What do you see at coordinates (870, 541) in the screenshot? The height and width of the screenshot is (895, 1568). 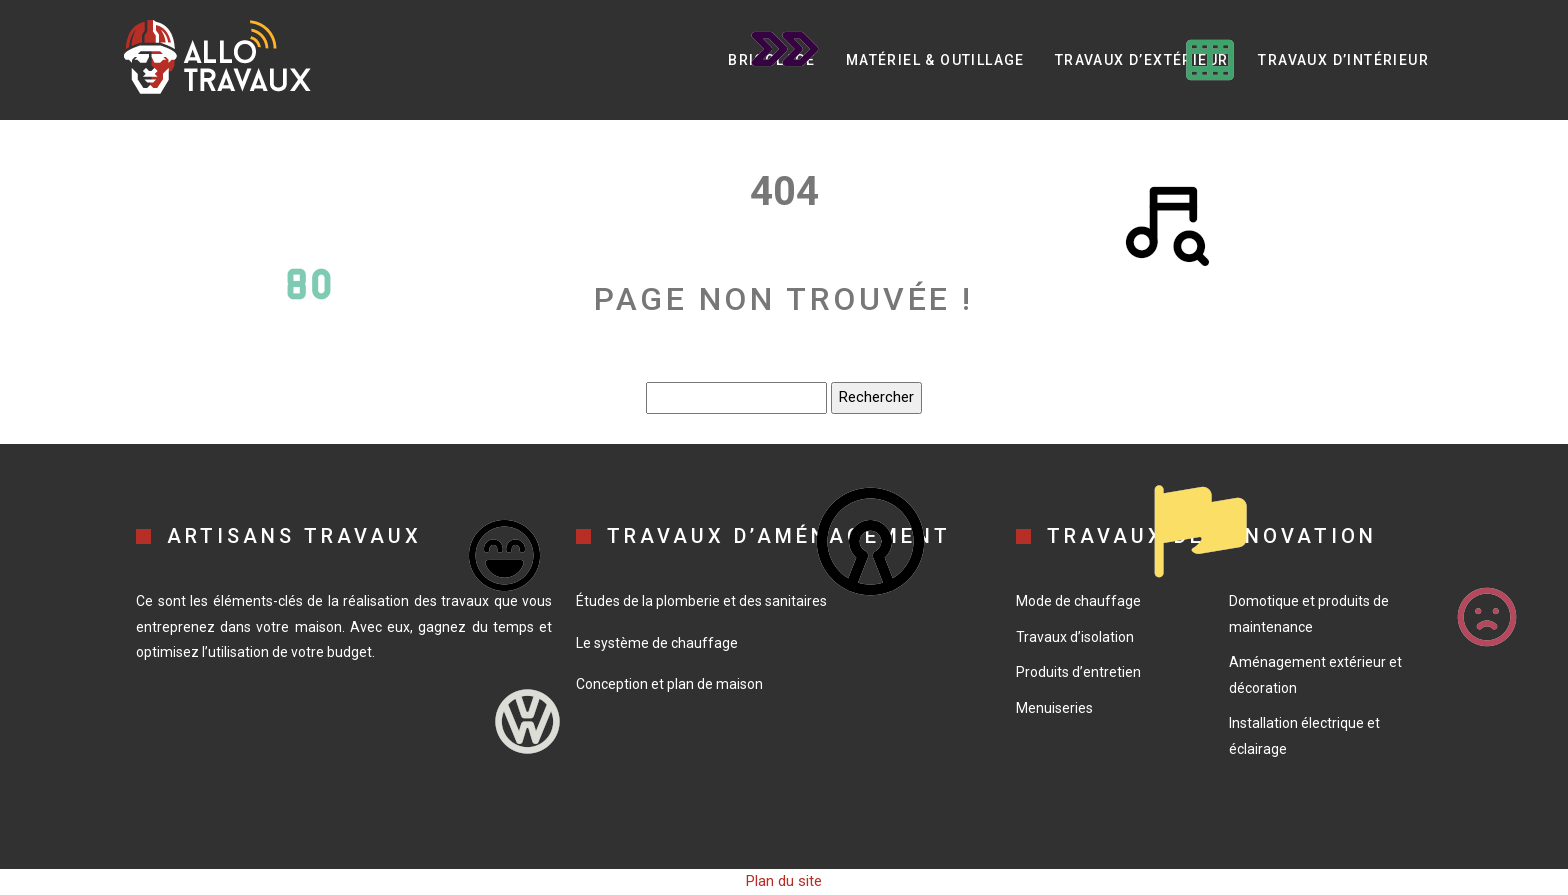 I see `connect to OpenVPN service` at bounding box center [870, 541].